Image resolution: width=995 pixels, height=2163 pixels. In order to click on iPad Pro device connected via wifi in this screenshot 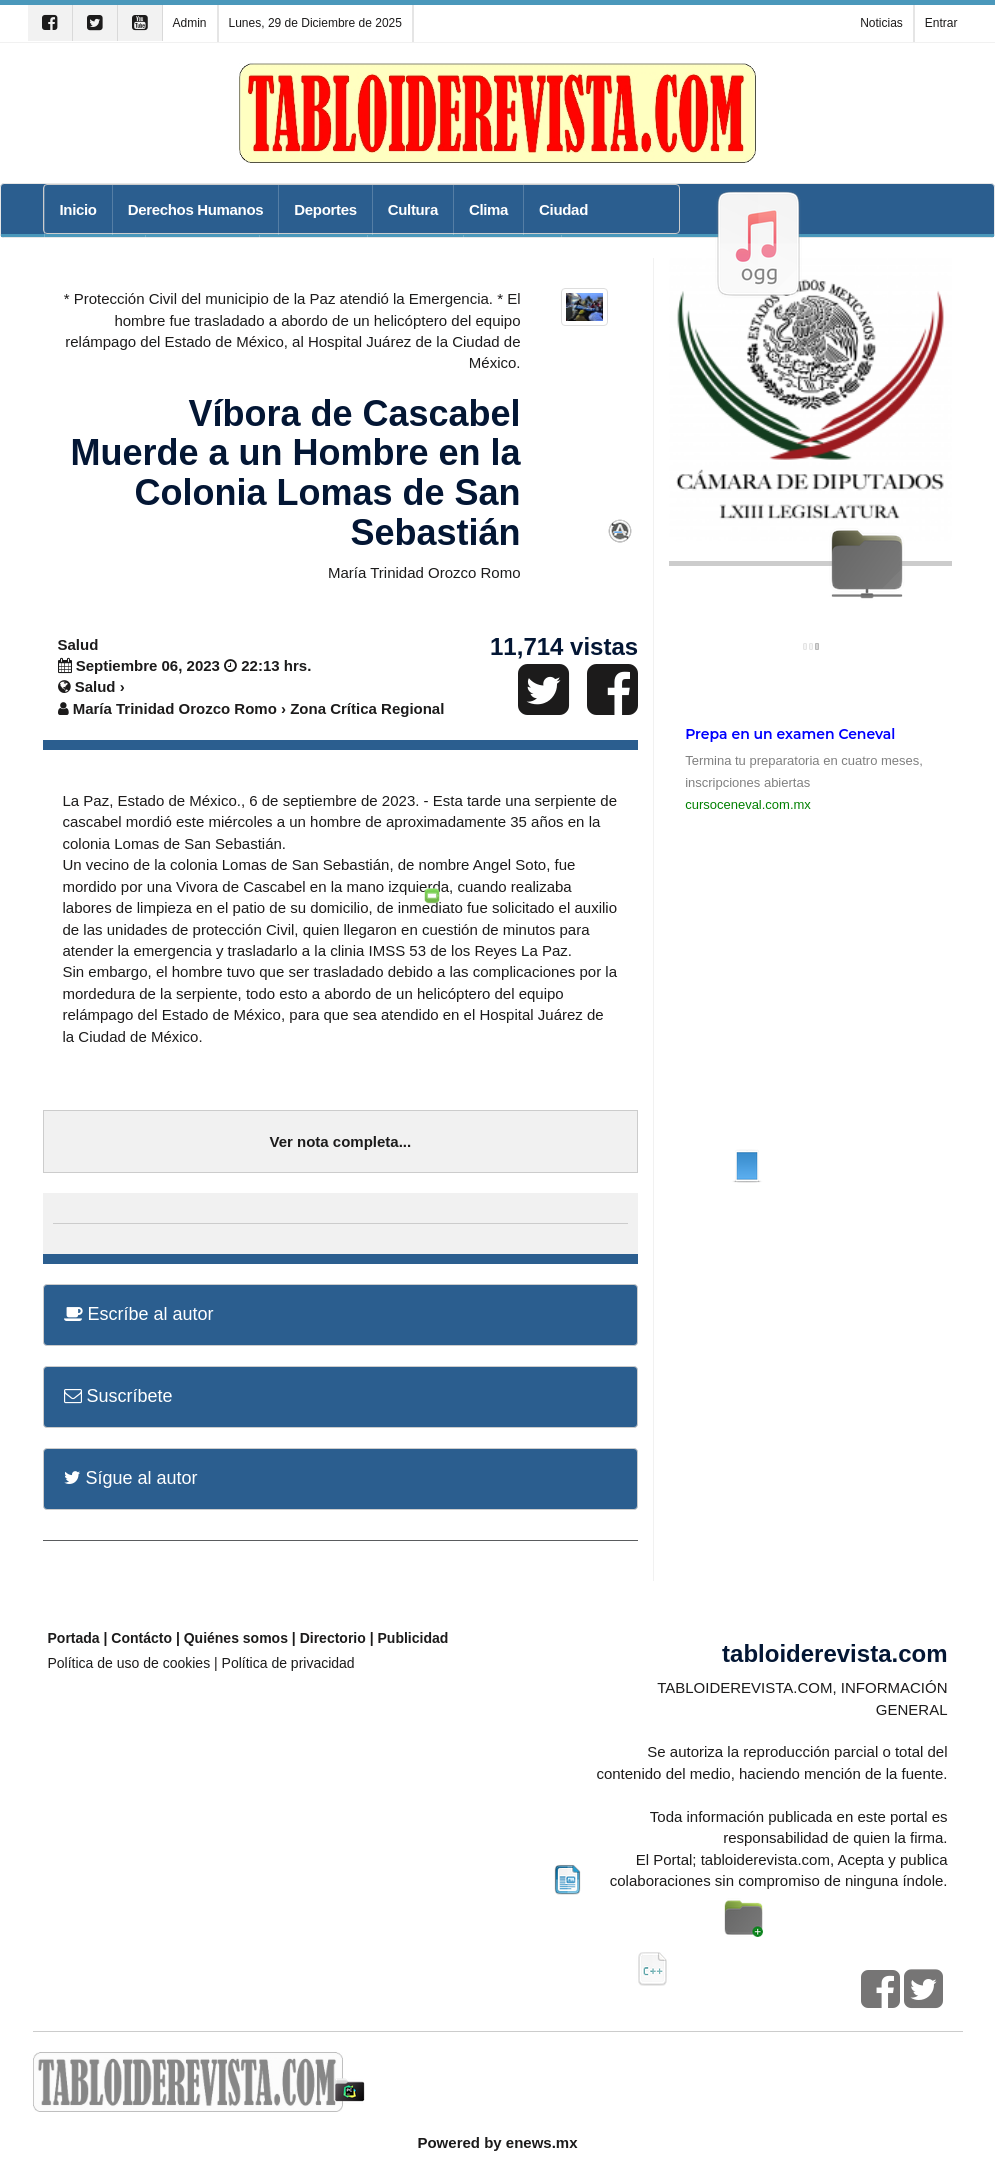, I will do `click(747, 1166)`.